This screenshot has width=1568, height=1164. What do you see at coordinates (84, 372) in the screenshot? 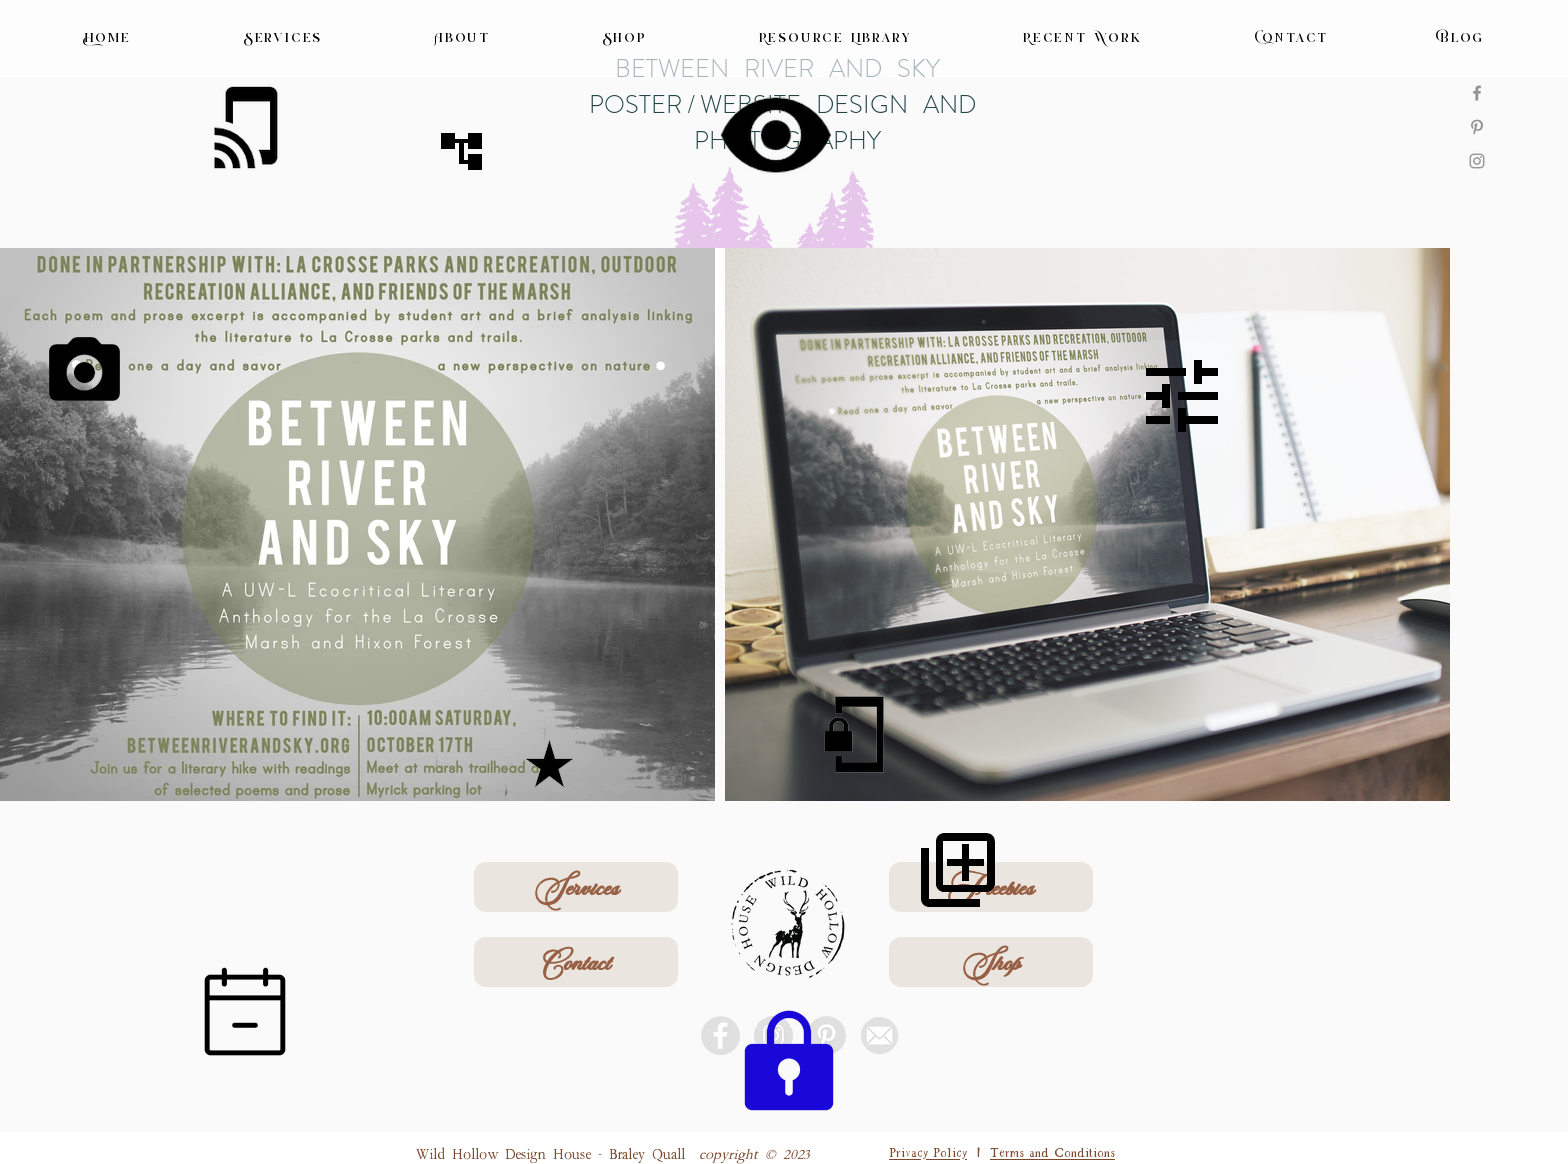
I see `take a photo` at bounding box center [84, 372].